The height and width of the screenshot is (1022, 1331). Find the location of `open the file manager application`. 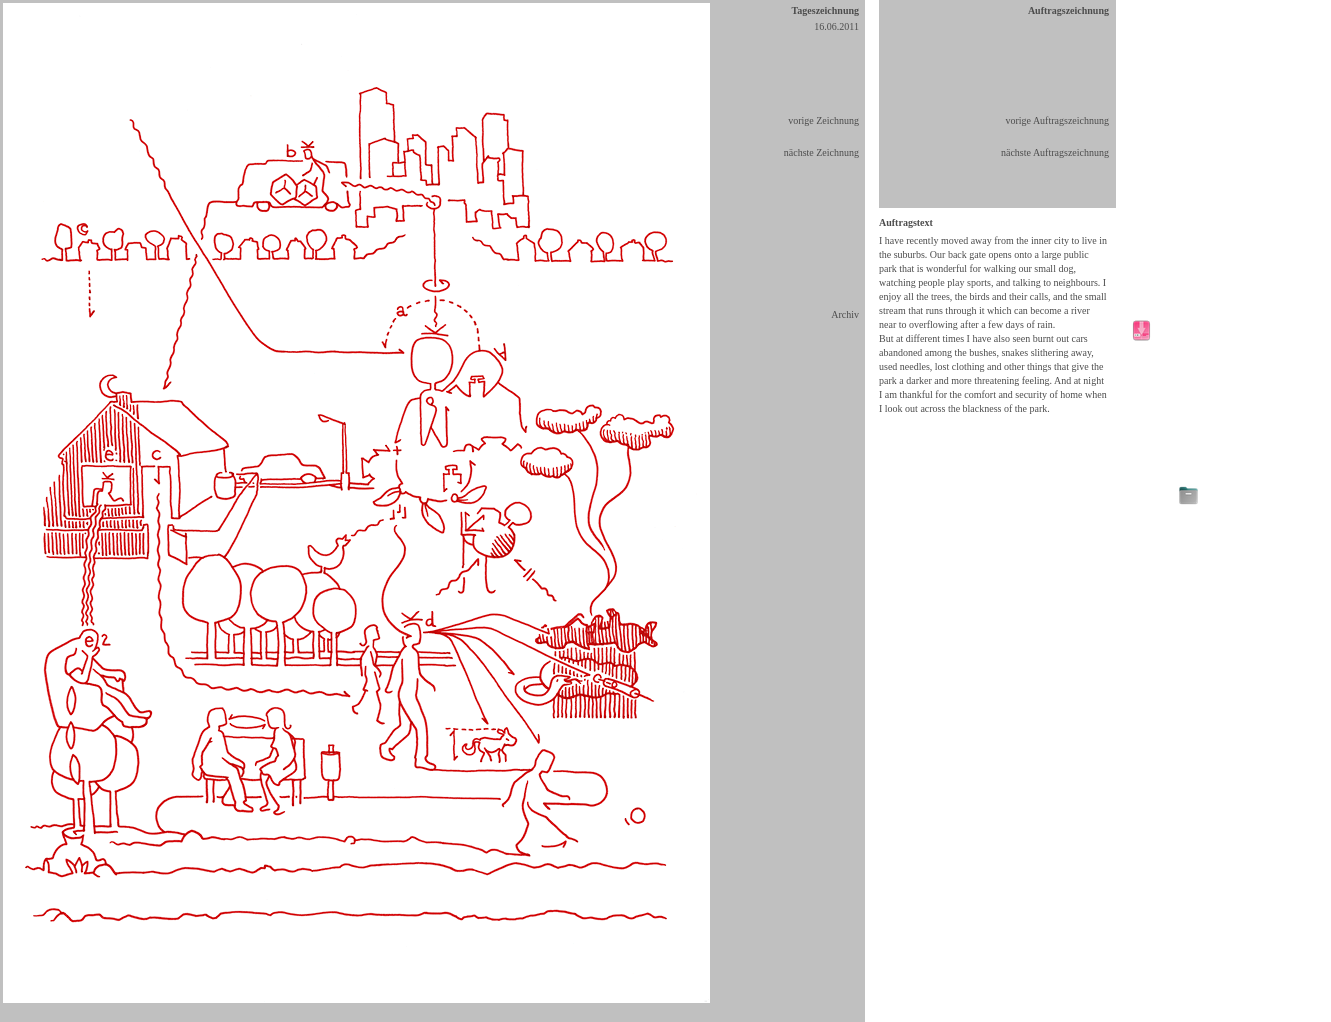

open the file manager application is located at coordinates (1188, 495).